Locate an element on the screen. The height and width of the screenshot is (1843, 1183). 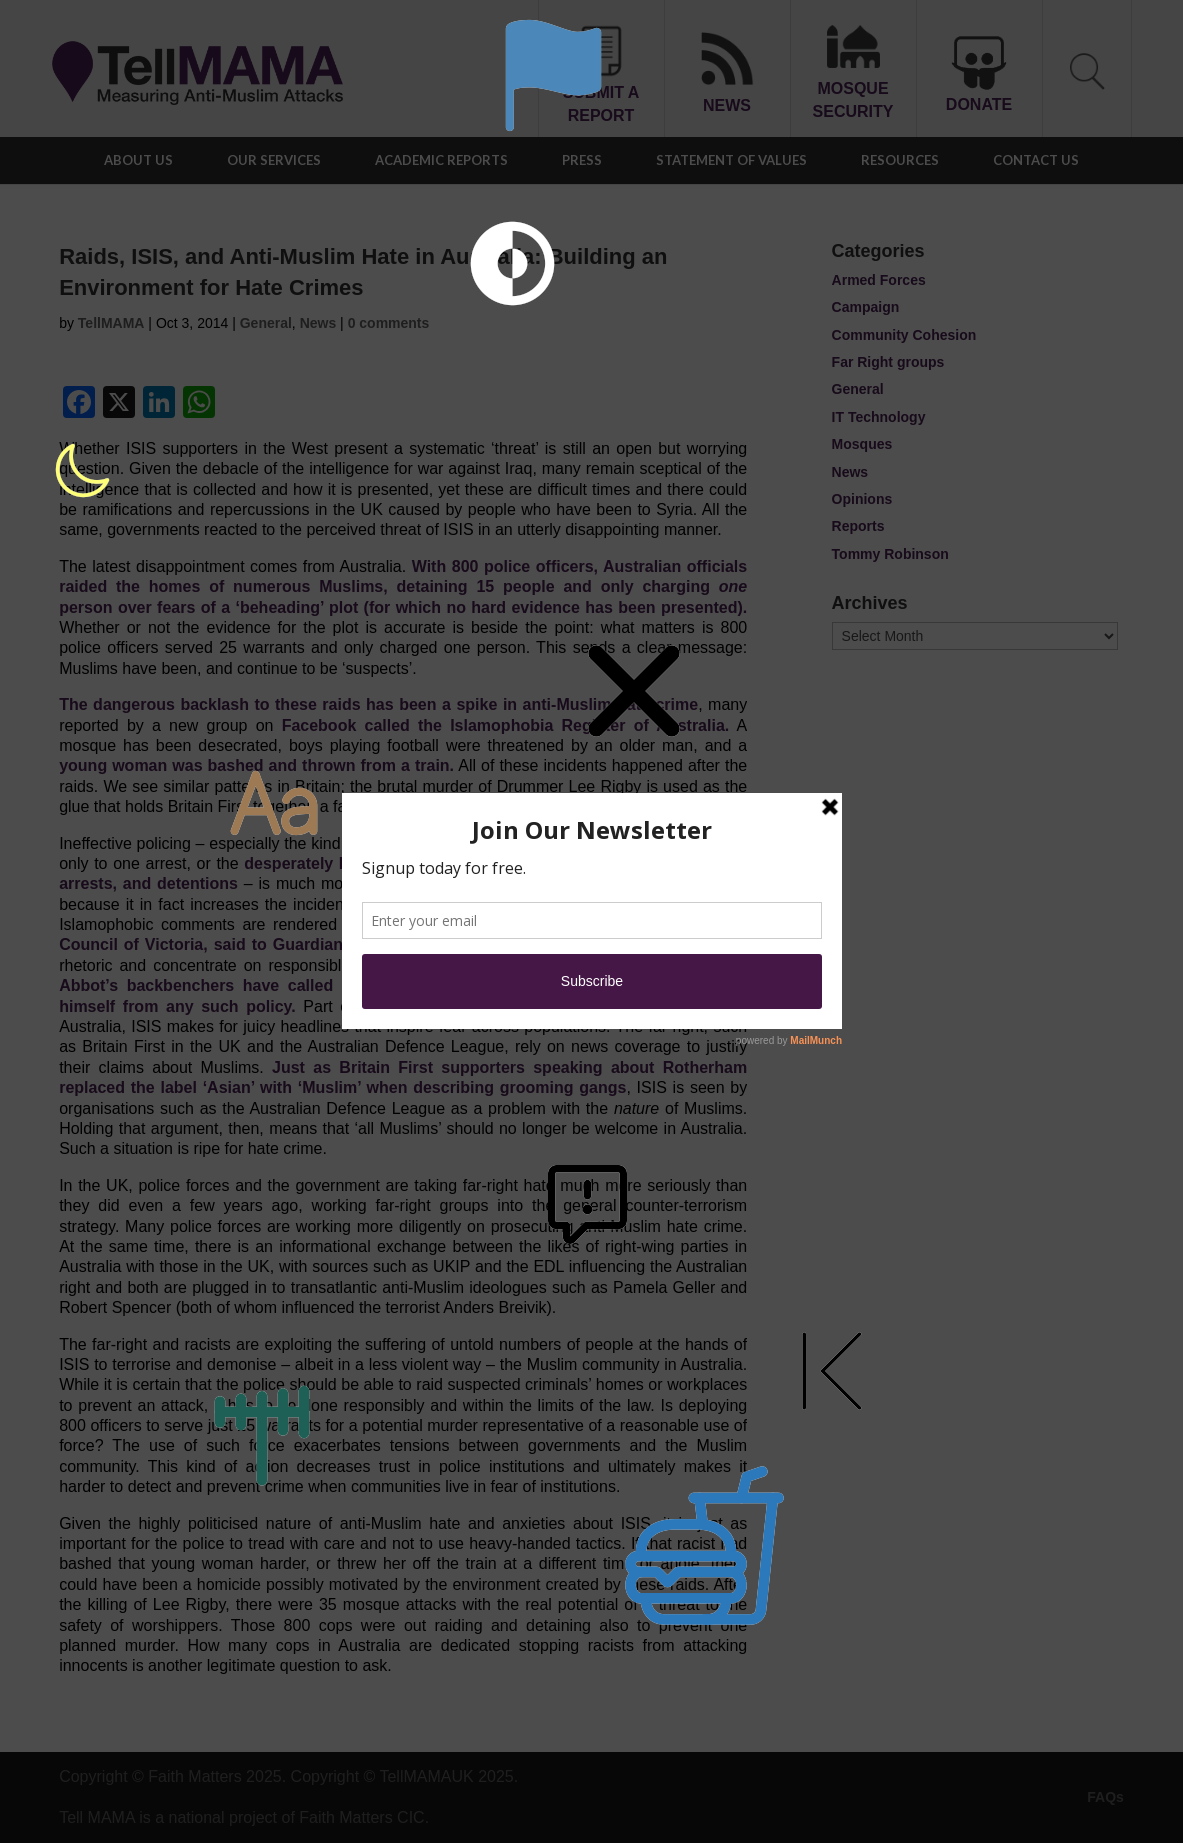
report an issue or problem is located at coordinates (587, 1204).